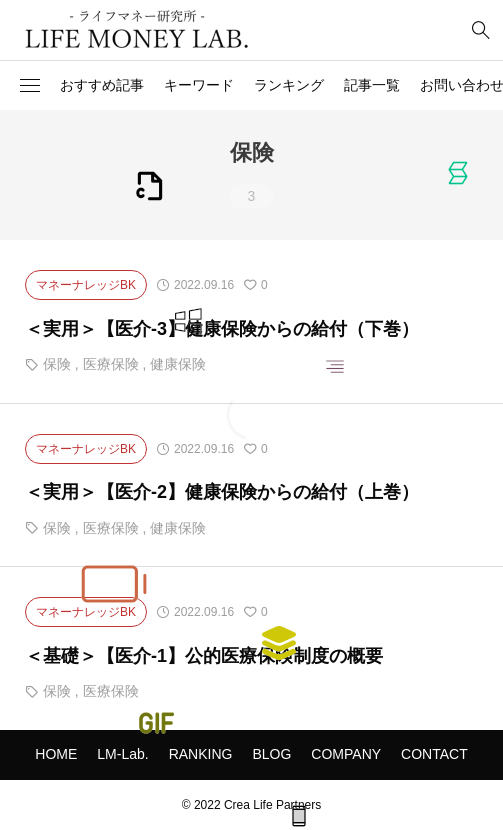 The image size is (503, 830). What do you see at coordinates (113, 584) in the screenshot?
I see `indicates battery is empty or depleted` at bounding box center [113, 584].